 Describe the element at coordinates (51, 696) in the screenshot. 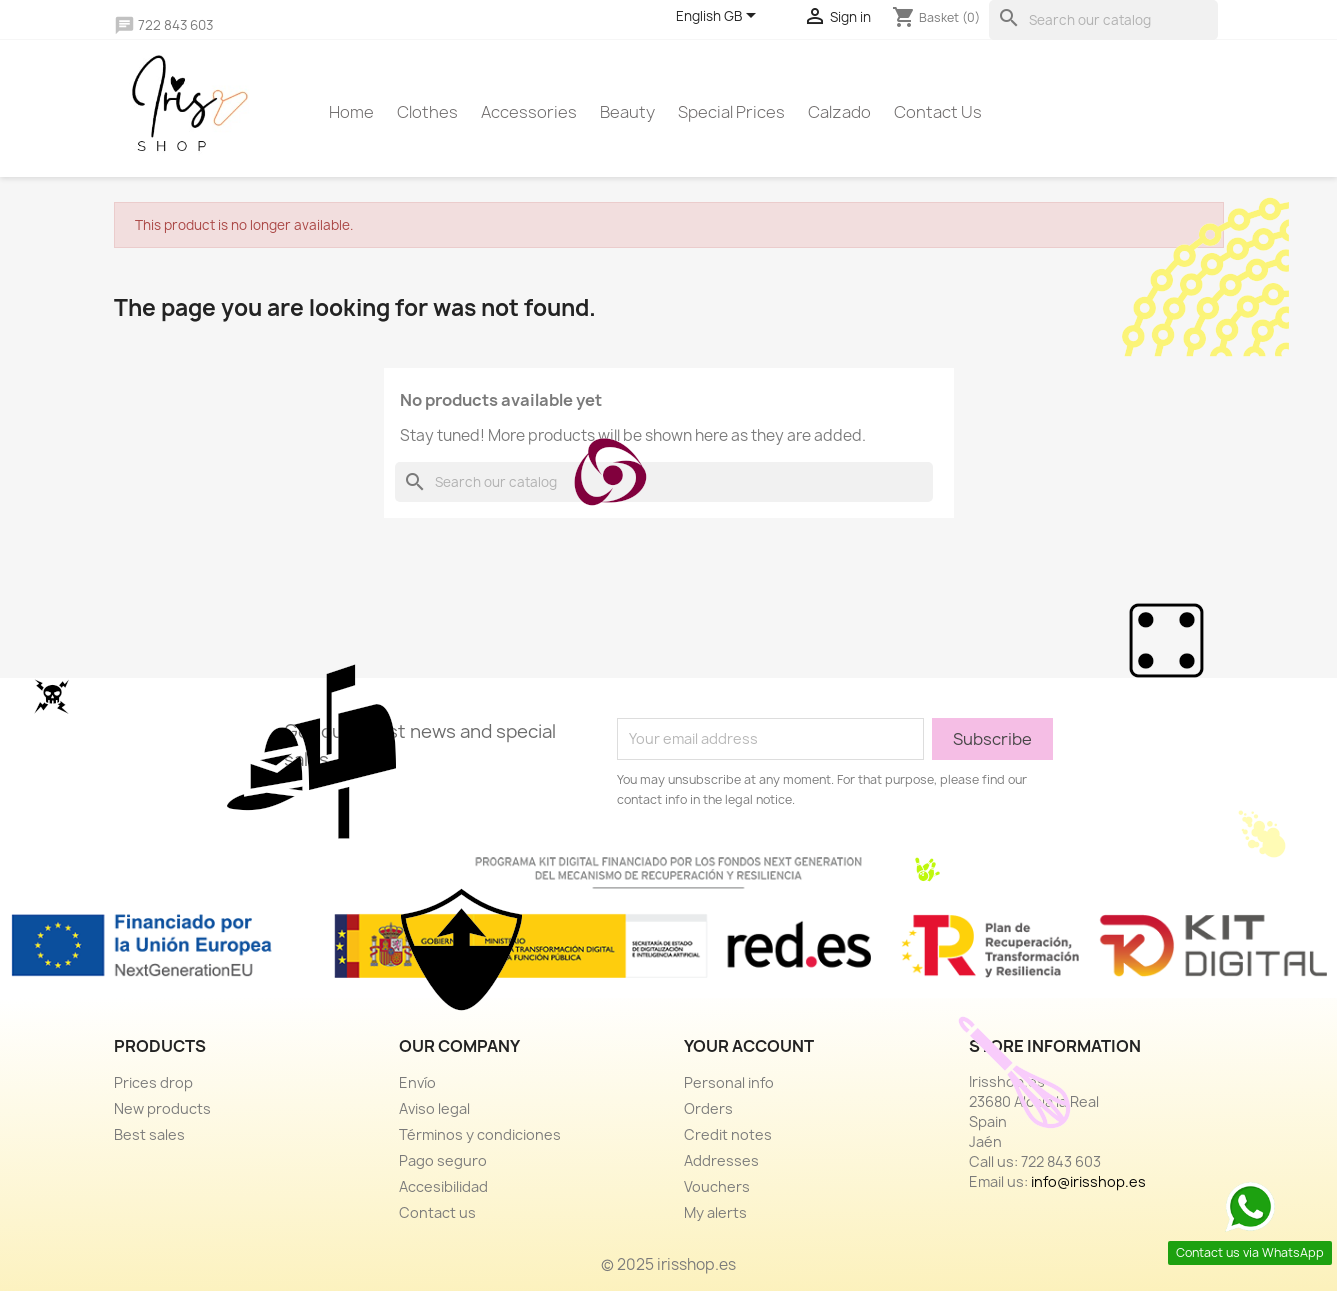

I see `indicates a powerful attack or special ability` at that location.